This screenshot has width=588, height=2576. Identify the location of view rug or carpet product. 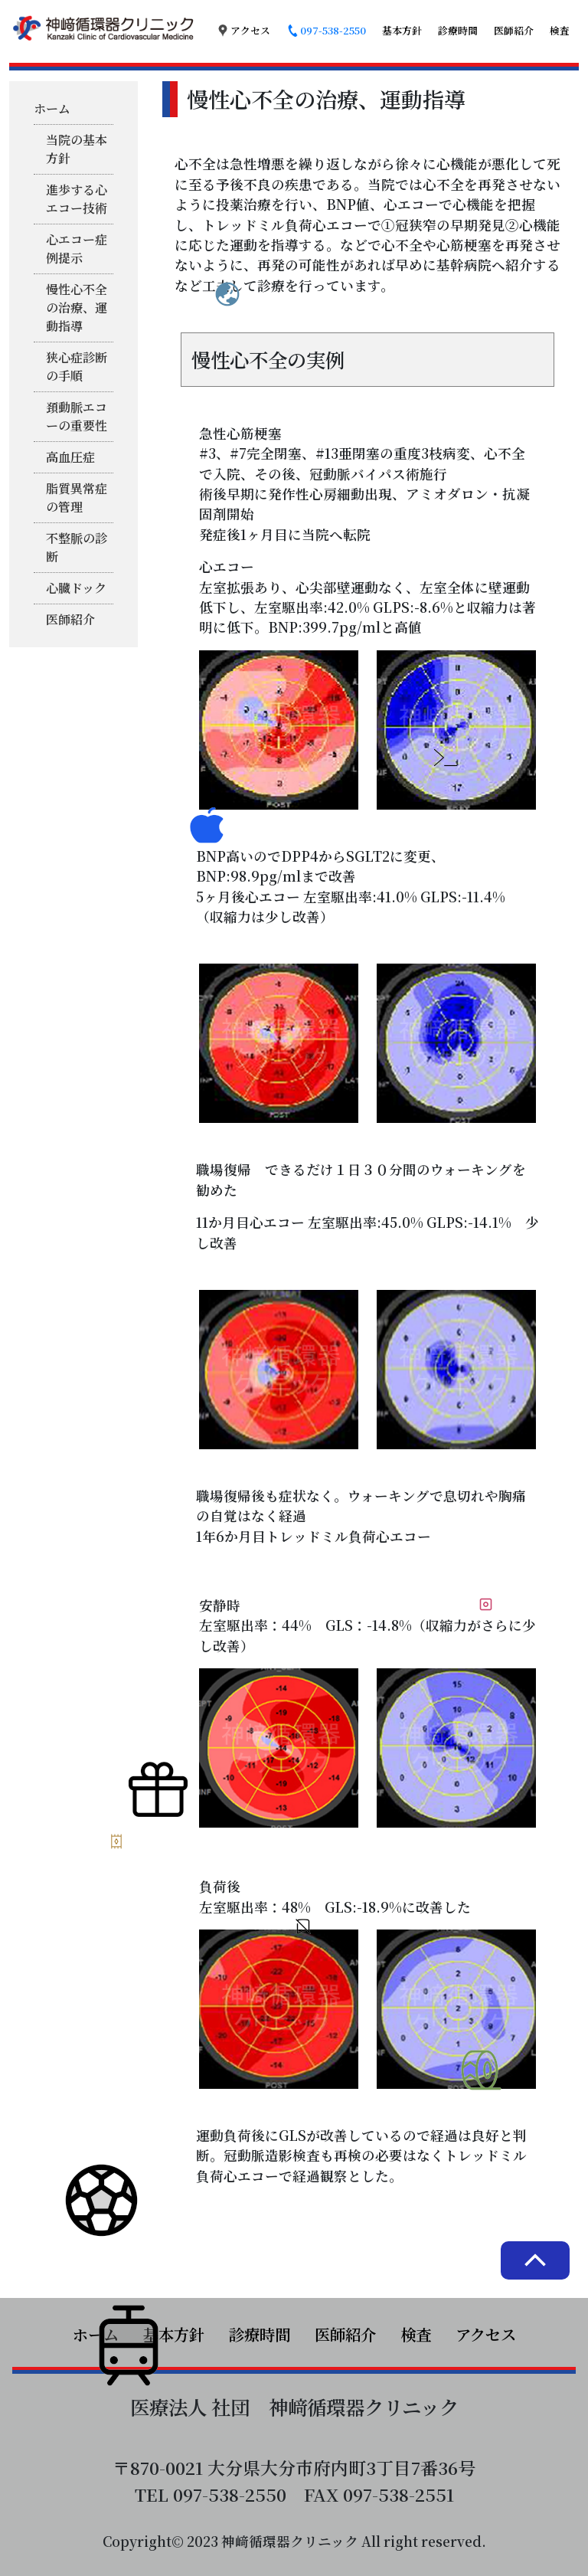
(116, 1841).